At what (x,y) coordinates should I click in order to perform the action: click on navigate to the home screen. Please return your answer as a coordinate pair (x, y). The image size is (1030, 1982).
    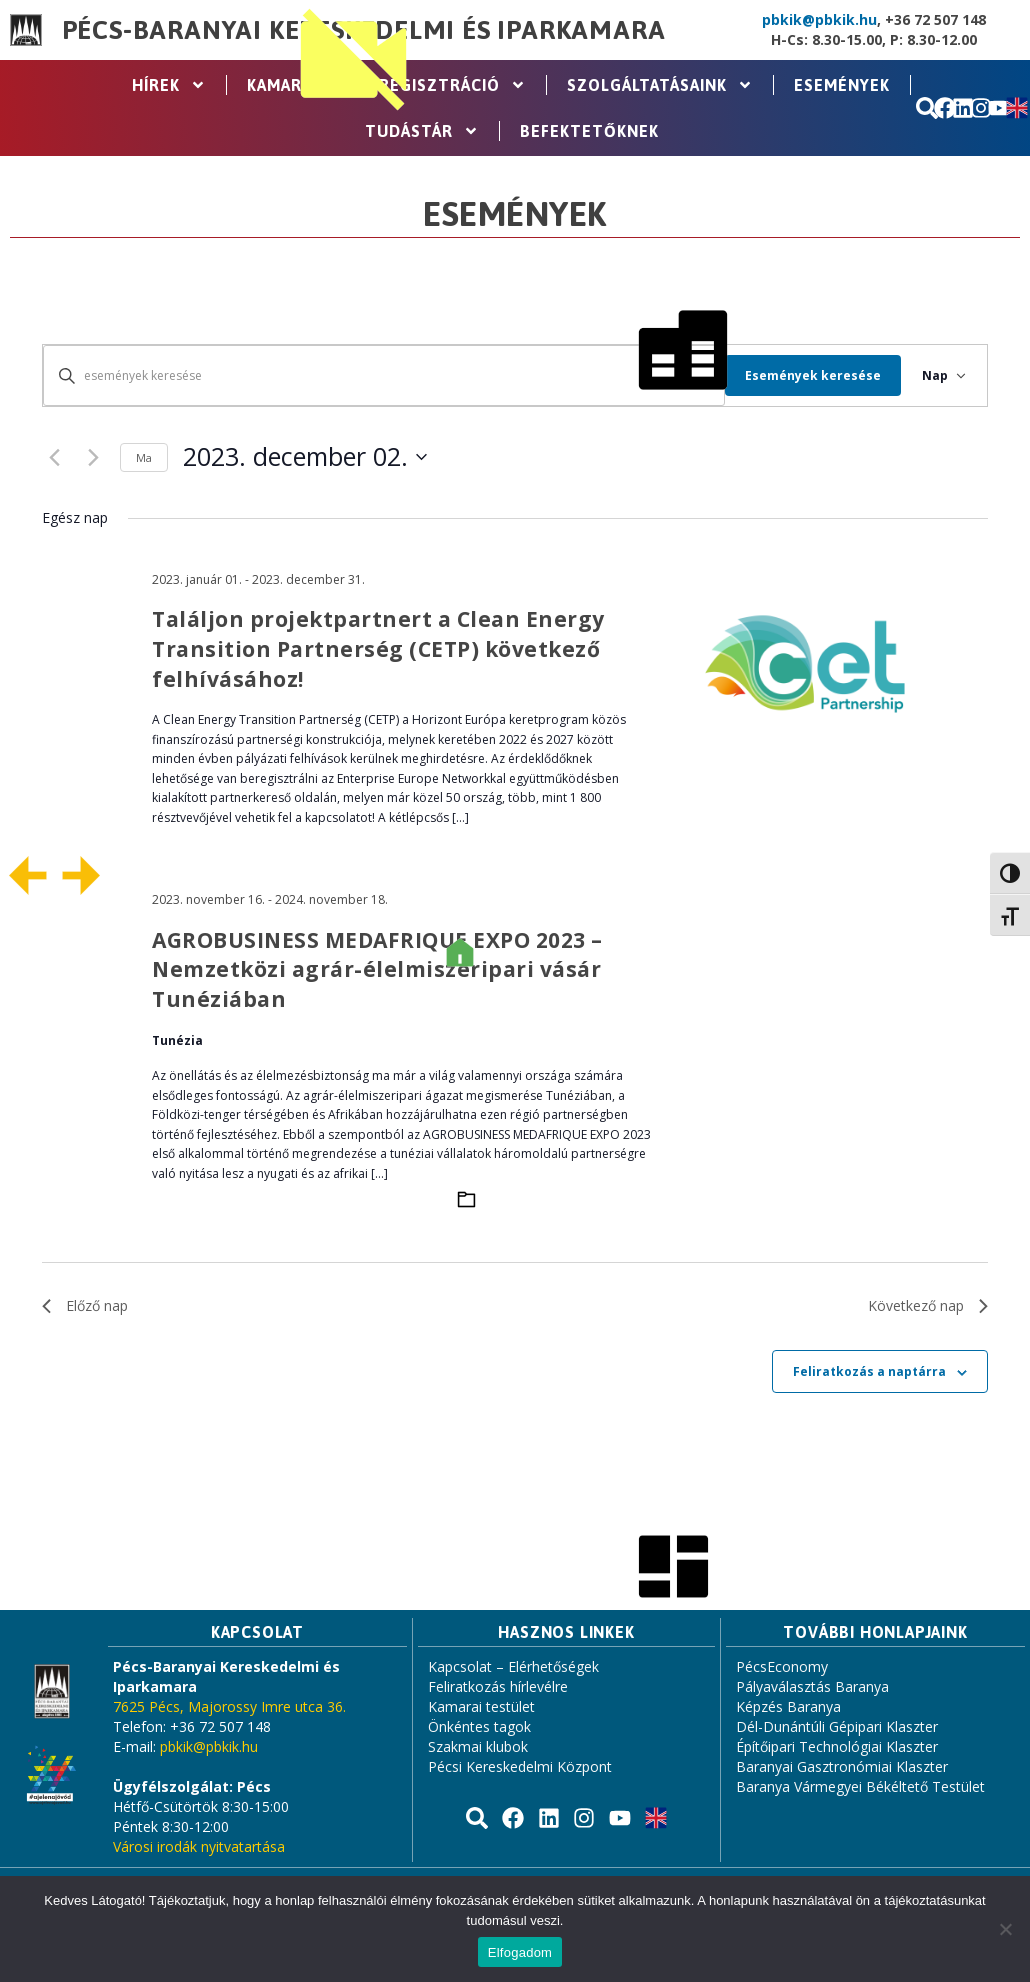
    Looking at the image, I should click on (460, 953).